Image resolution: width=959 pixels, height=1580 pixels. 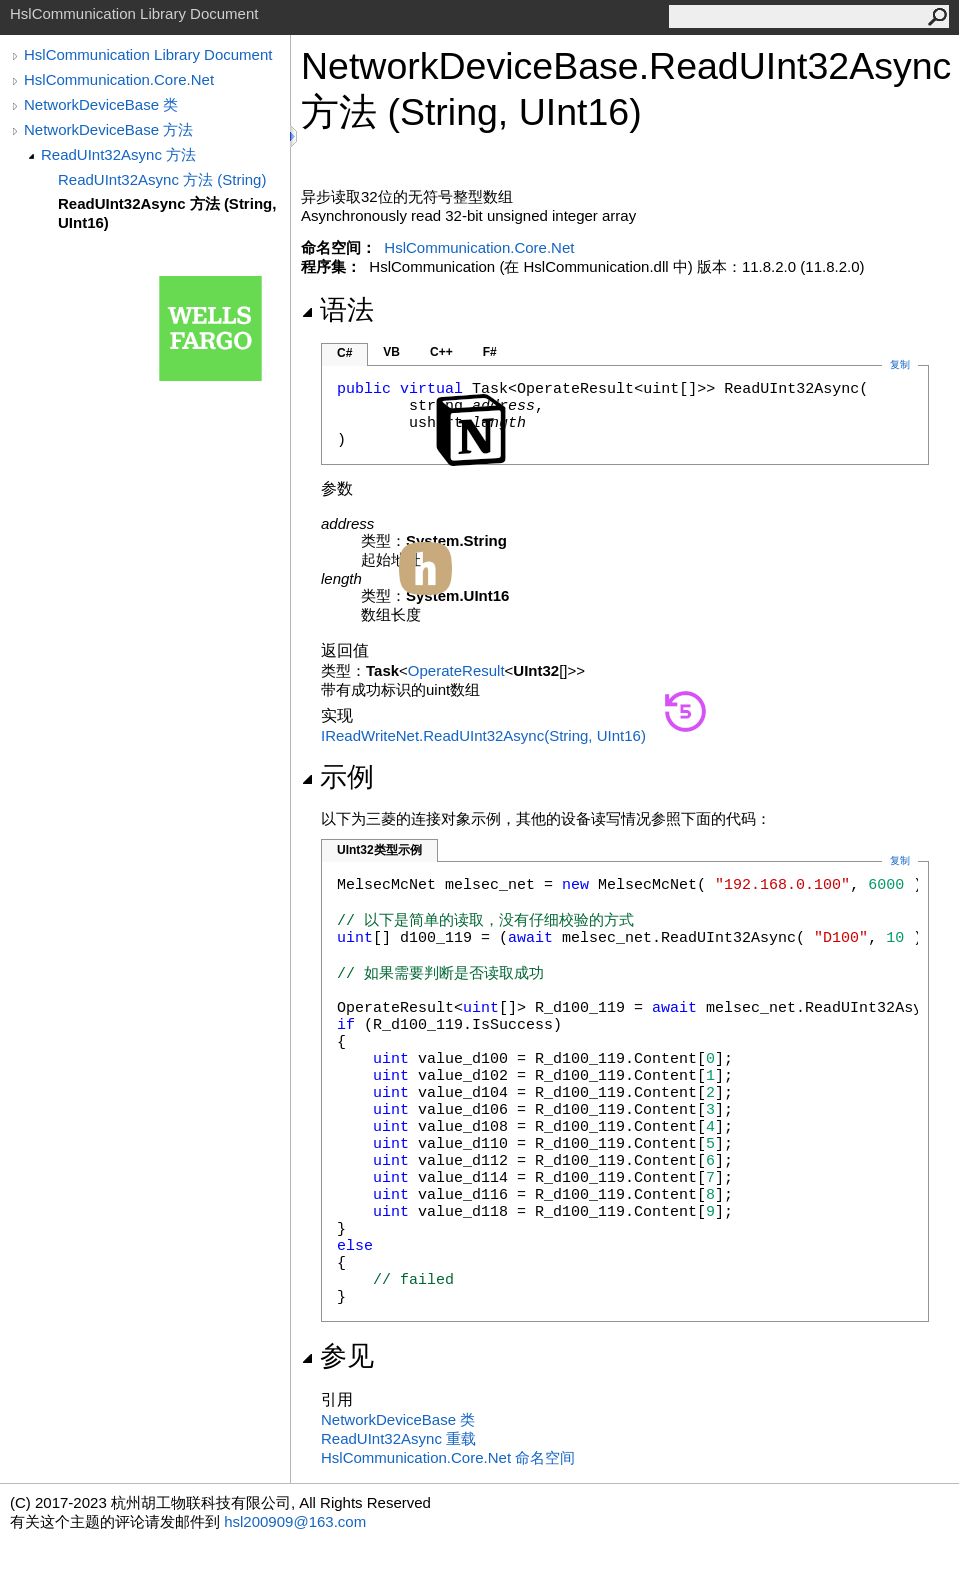 I want to click on Hack Club logo, so click(x=425, y=568).